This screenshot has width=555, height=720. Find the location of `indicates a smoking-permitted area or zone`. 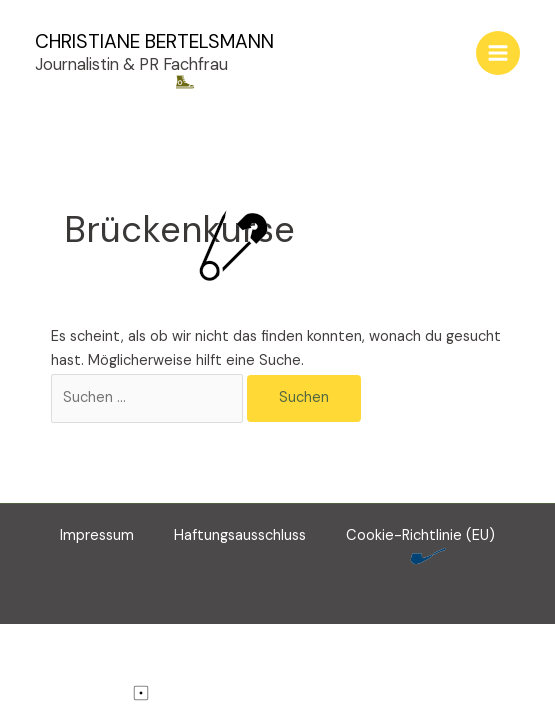

indicates a smoking-permitted area or zone is located at coordinates (428, 556).